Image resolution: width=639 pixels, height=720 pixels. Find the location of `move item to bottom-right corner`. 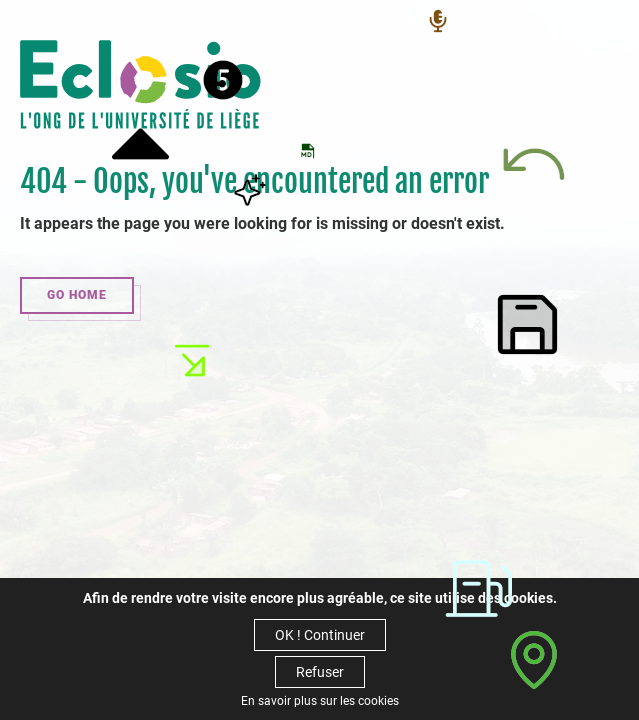

move item to bottom-right corner is located at coordinates (192, 362).